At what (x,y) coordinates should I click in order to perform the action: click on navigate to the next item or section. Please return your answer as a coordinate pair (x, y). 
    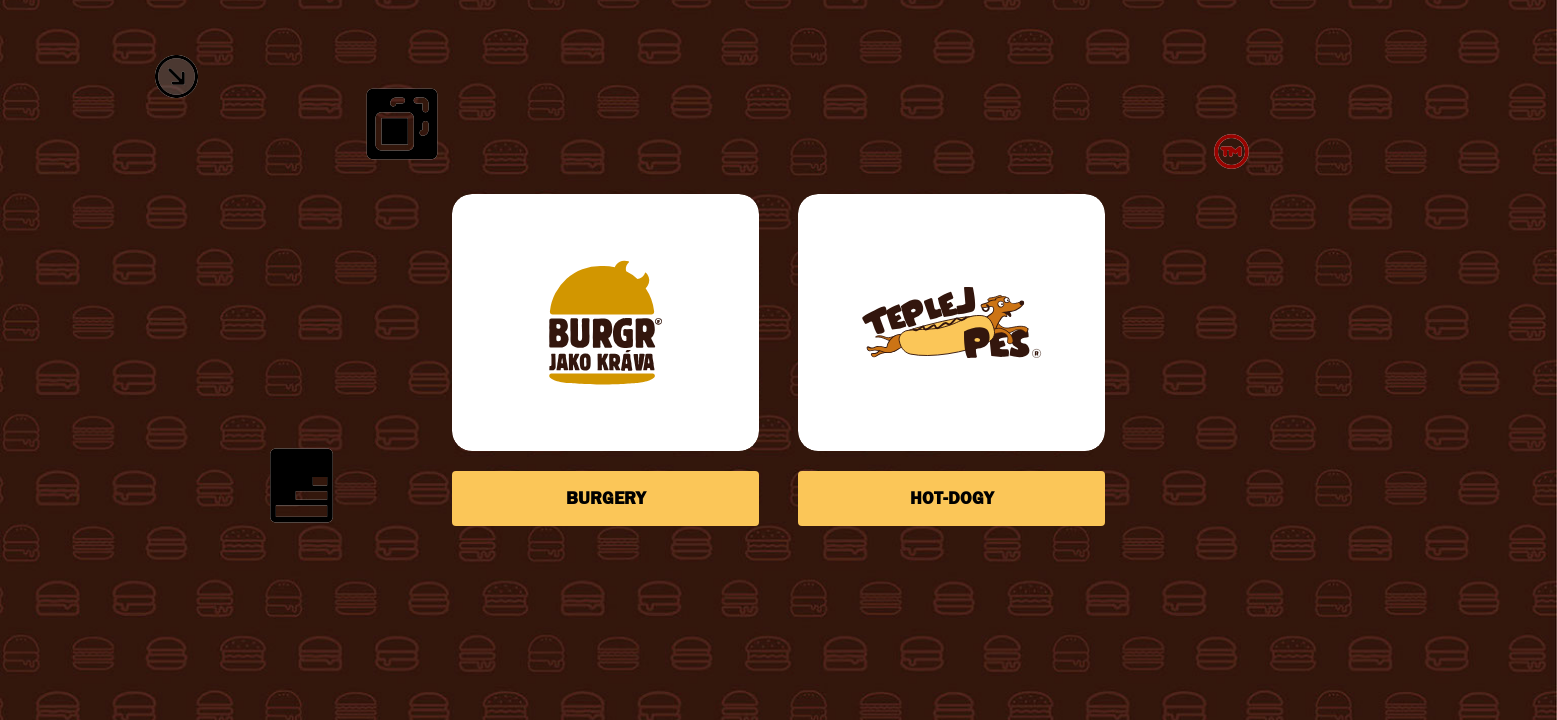
    Looking at the image, I should click on (176, 76).